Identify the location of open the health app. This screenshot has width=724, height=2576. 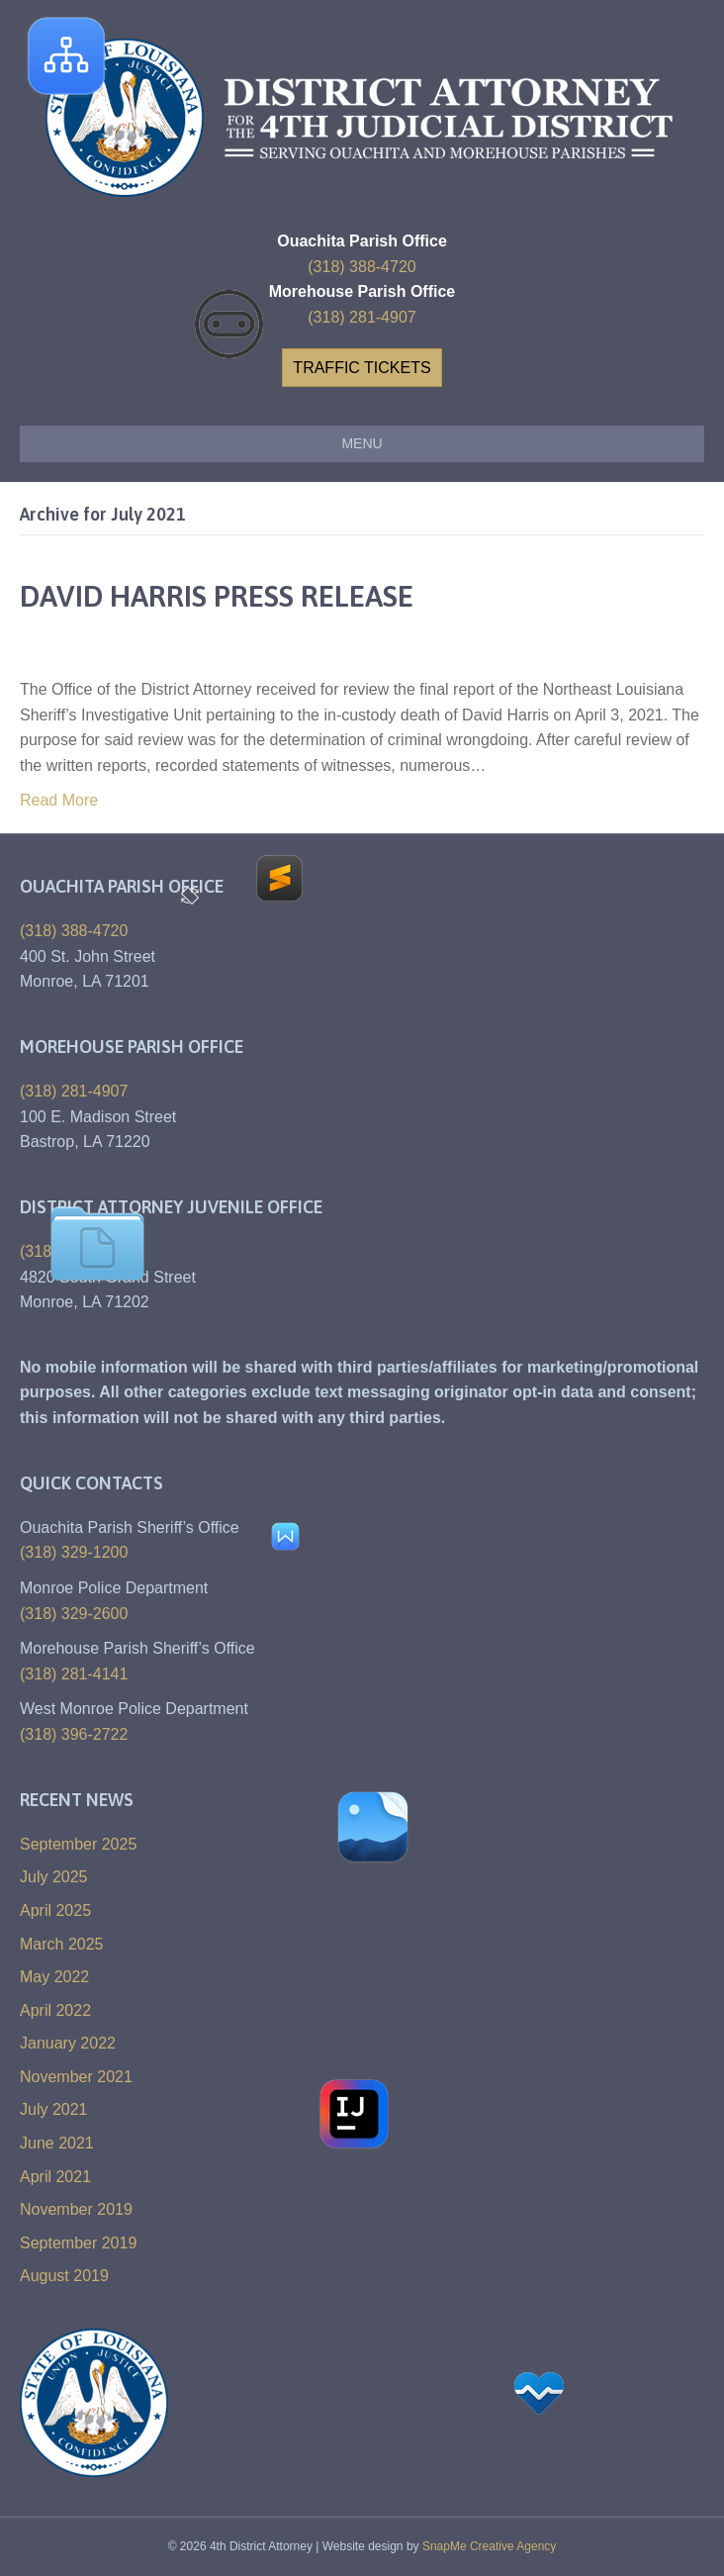
(539, 2393).